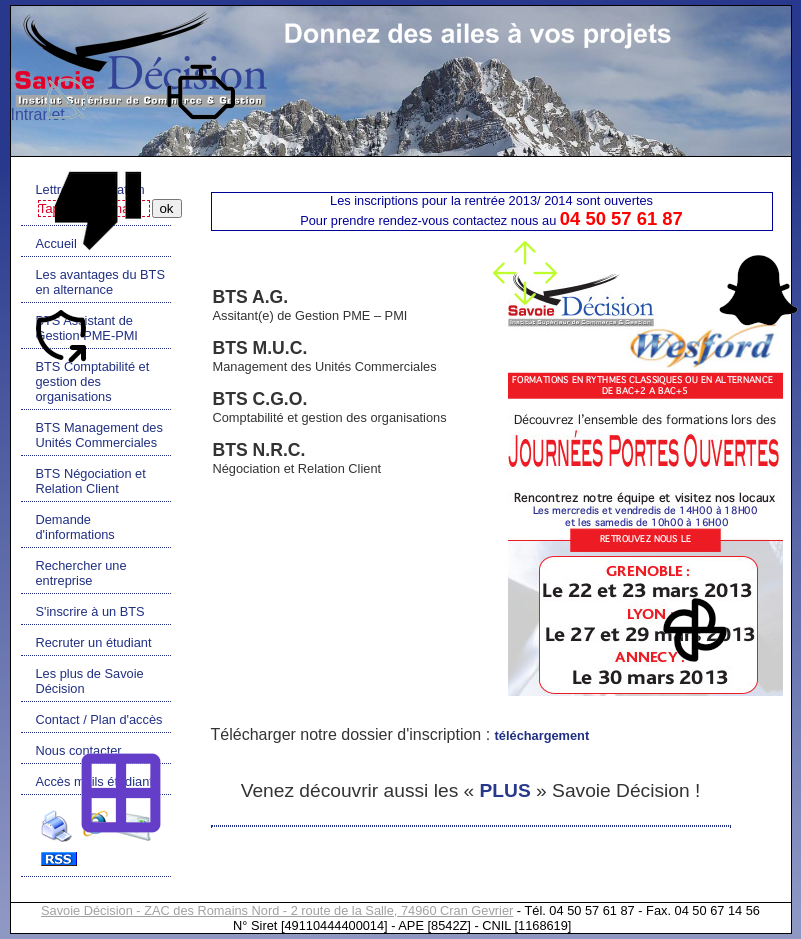 The height and width of the screenshot is (939, 801). Describe the element at coordinates (525, 273) in the screenshot. I see `expand content to full screen` at that location.